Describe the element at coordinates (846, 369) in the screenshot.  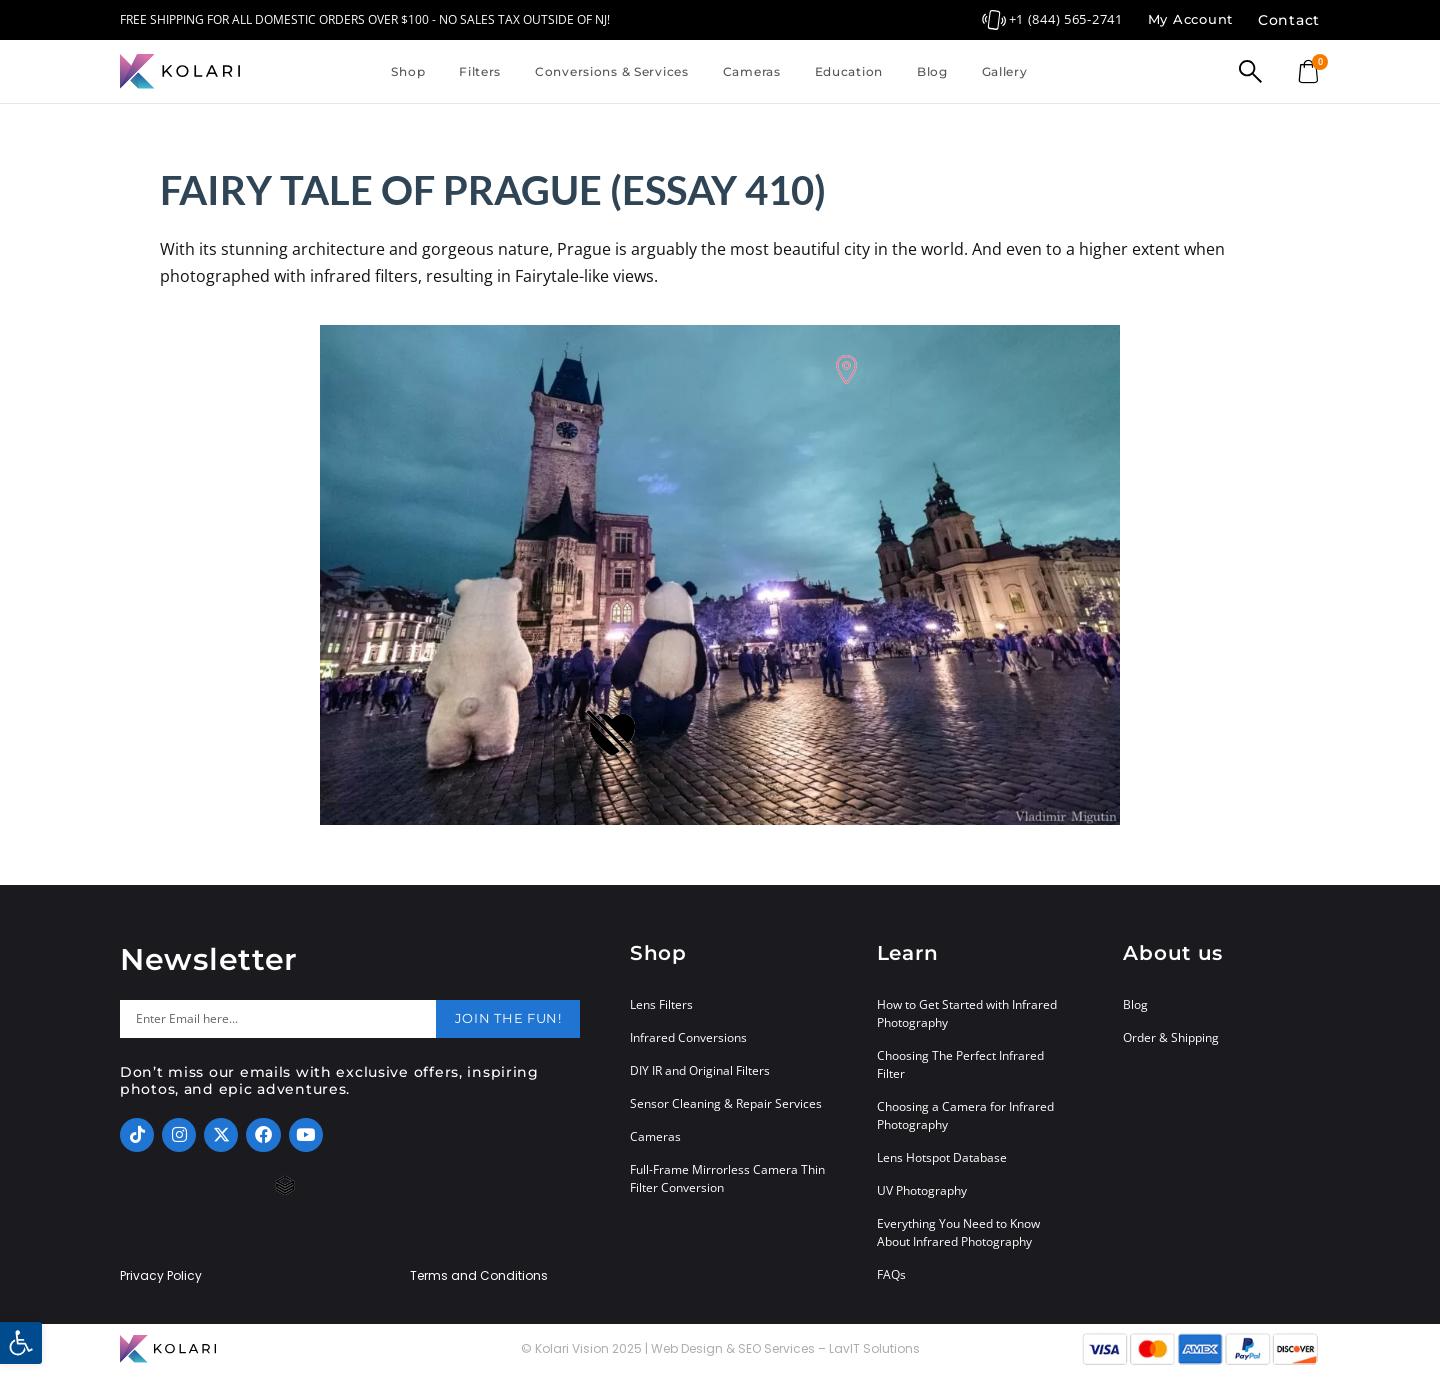
I see `view current location on map` at that location.